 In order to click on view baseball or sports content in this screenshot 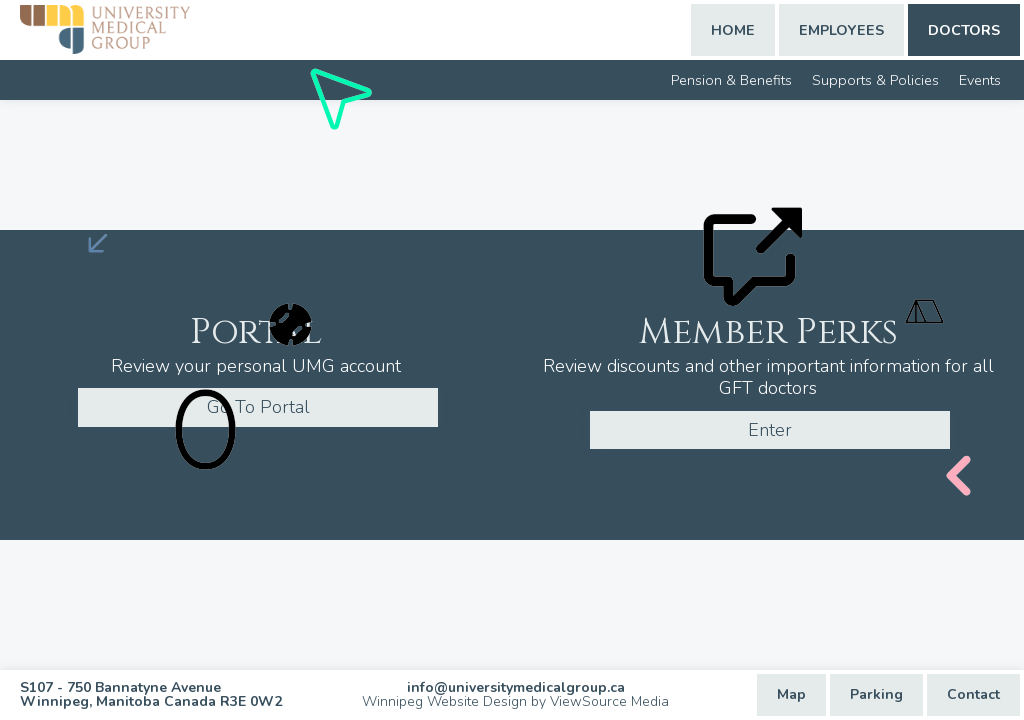, I will do `click(290, 324)`.